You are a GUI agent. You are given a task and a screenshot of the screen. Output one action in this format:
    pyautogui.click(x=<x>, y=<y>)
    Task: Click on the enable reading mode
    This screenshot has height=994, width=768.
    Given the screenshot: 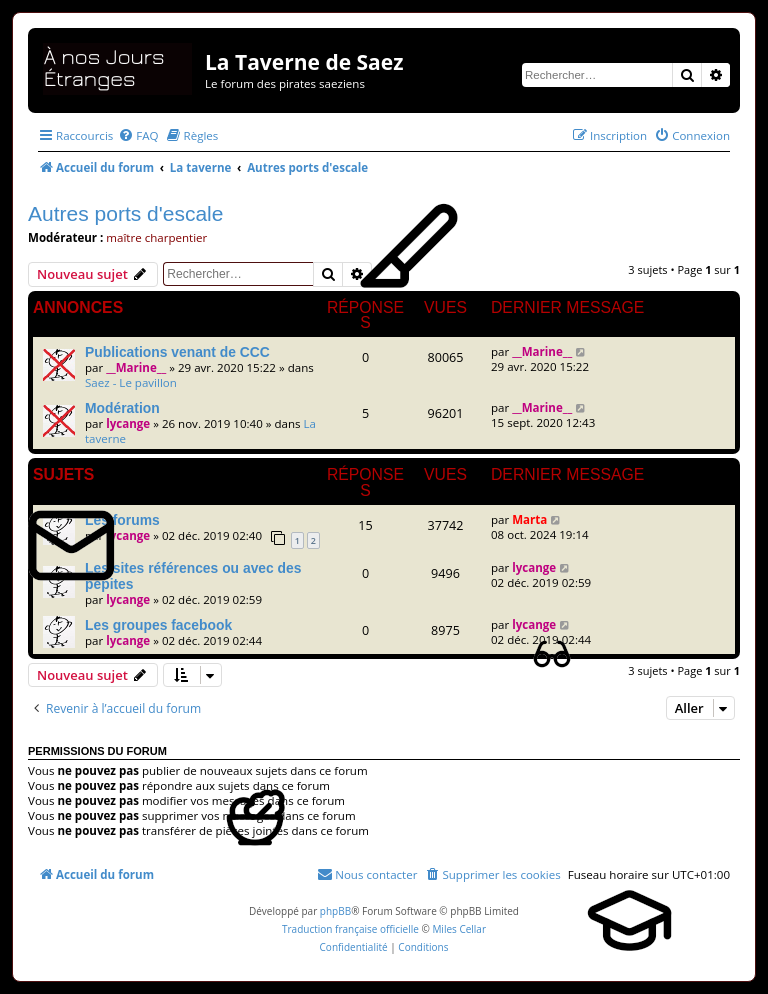 What is the action you would take?
    pyautogui.click(x=552, y=654)
    